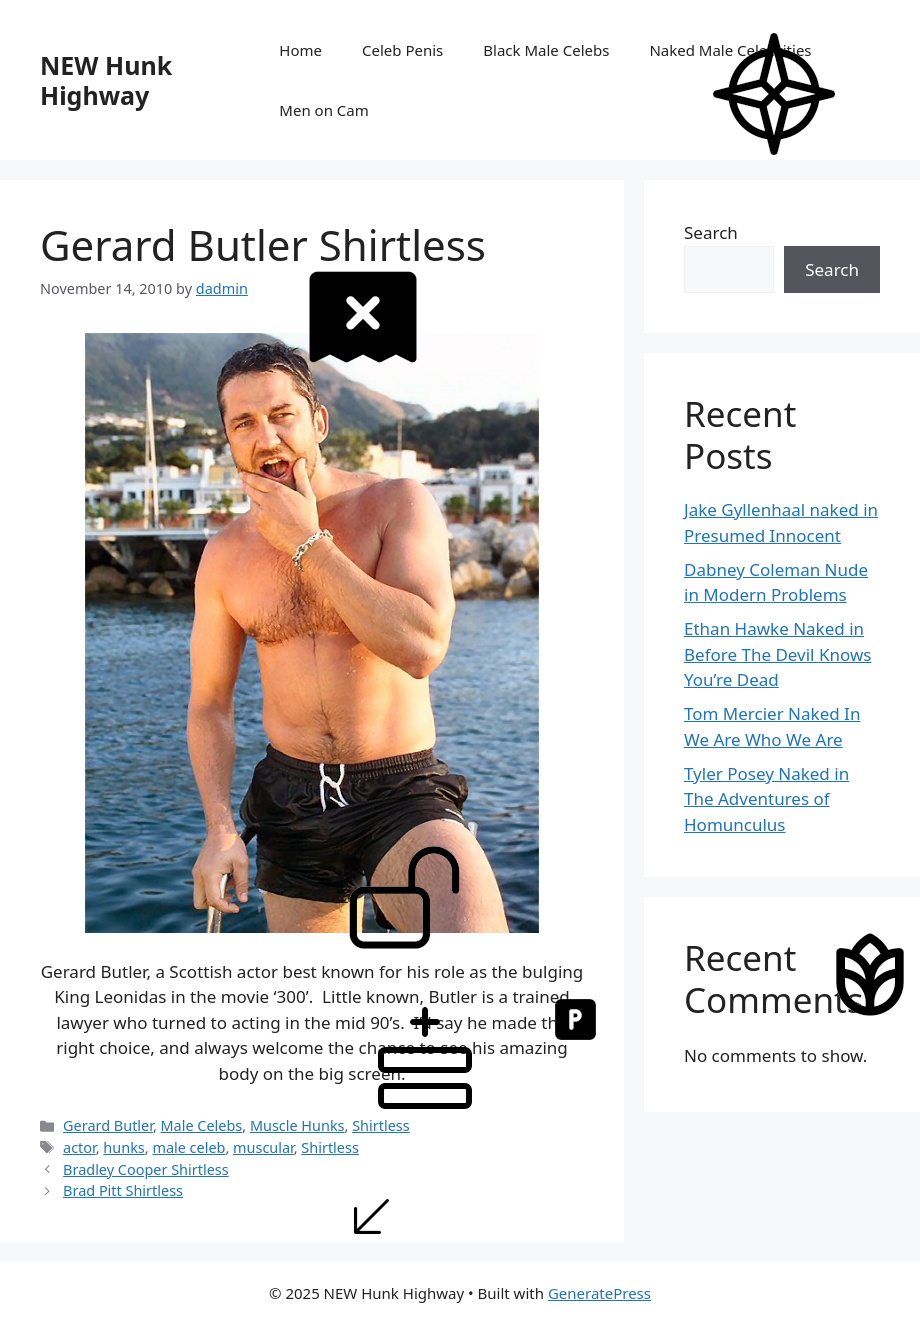  I want to click on unlocked or unsecured state, so click(404, 897).